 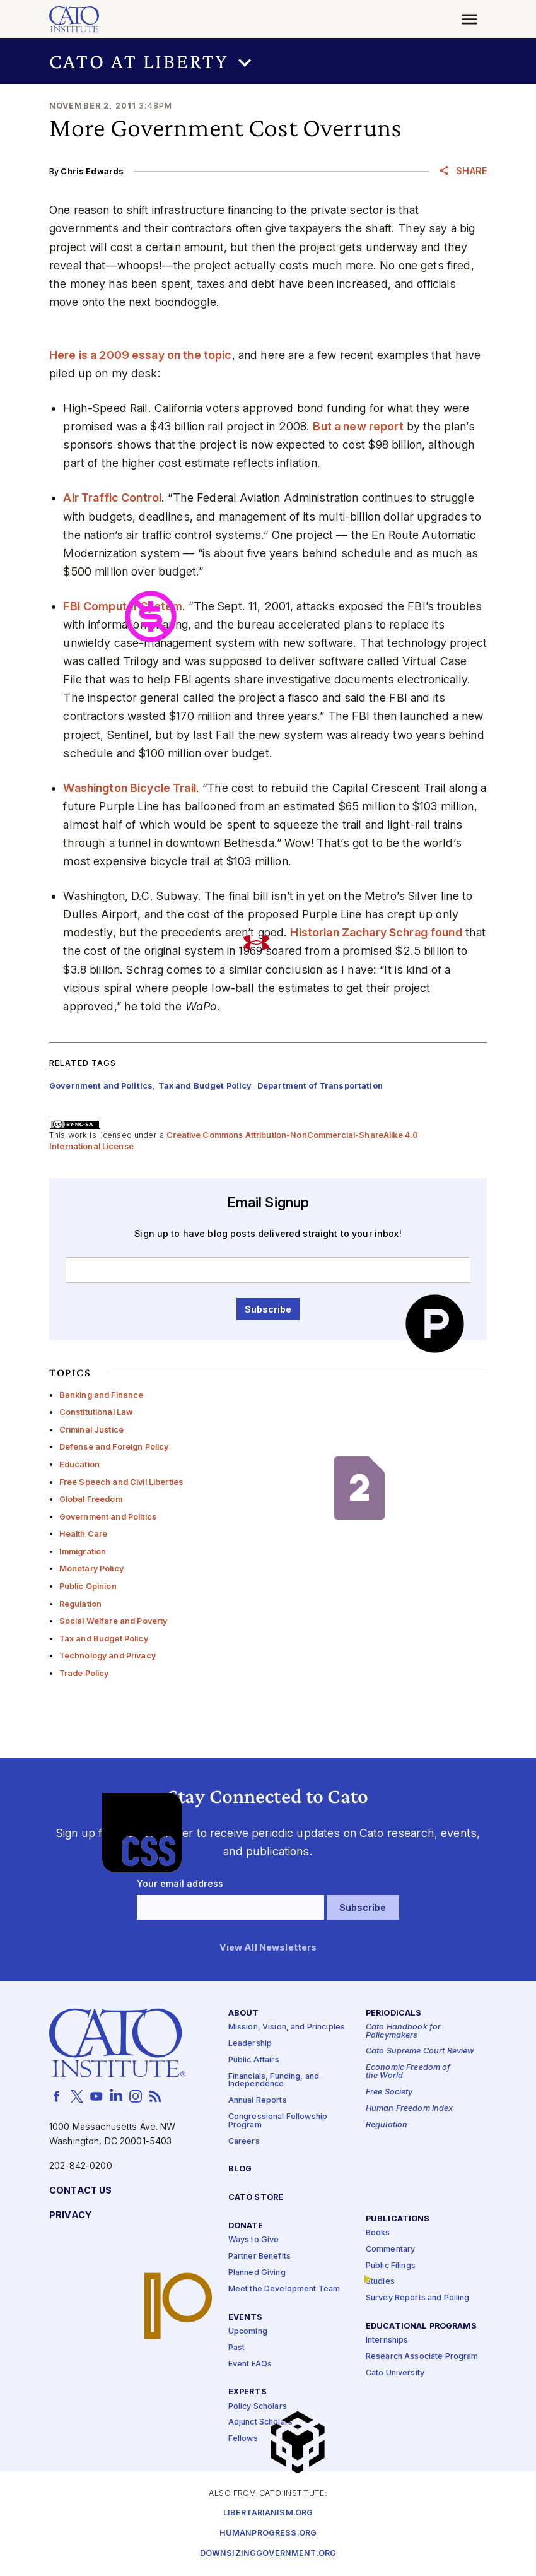 What do you see at coordinates (359, 1488) in the screenshot?
I see `indicates sim card slot 2 is active` at bounding box center [359, 1488].